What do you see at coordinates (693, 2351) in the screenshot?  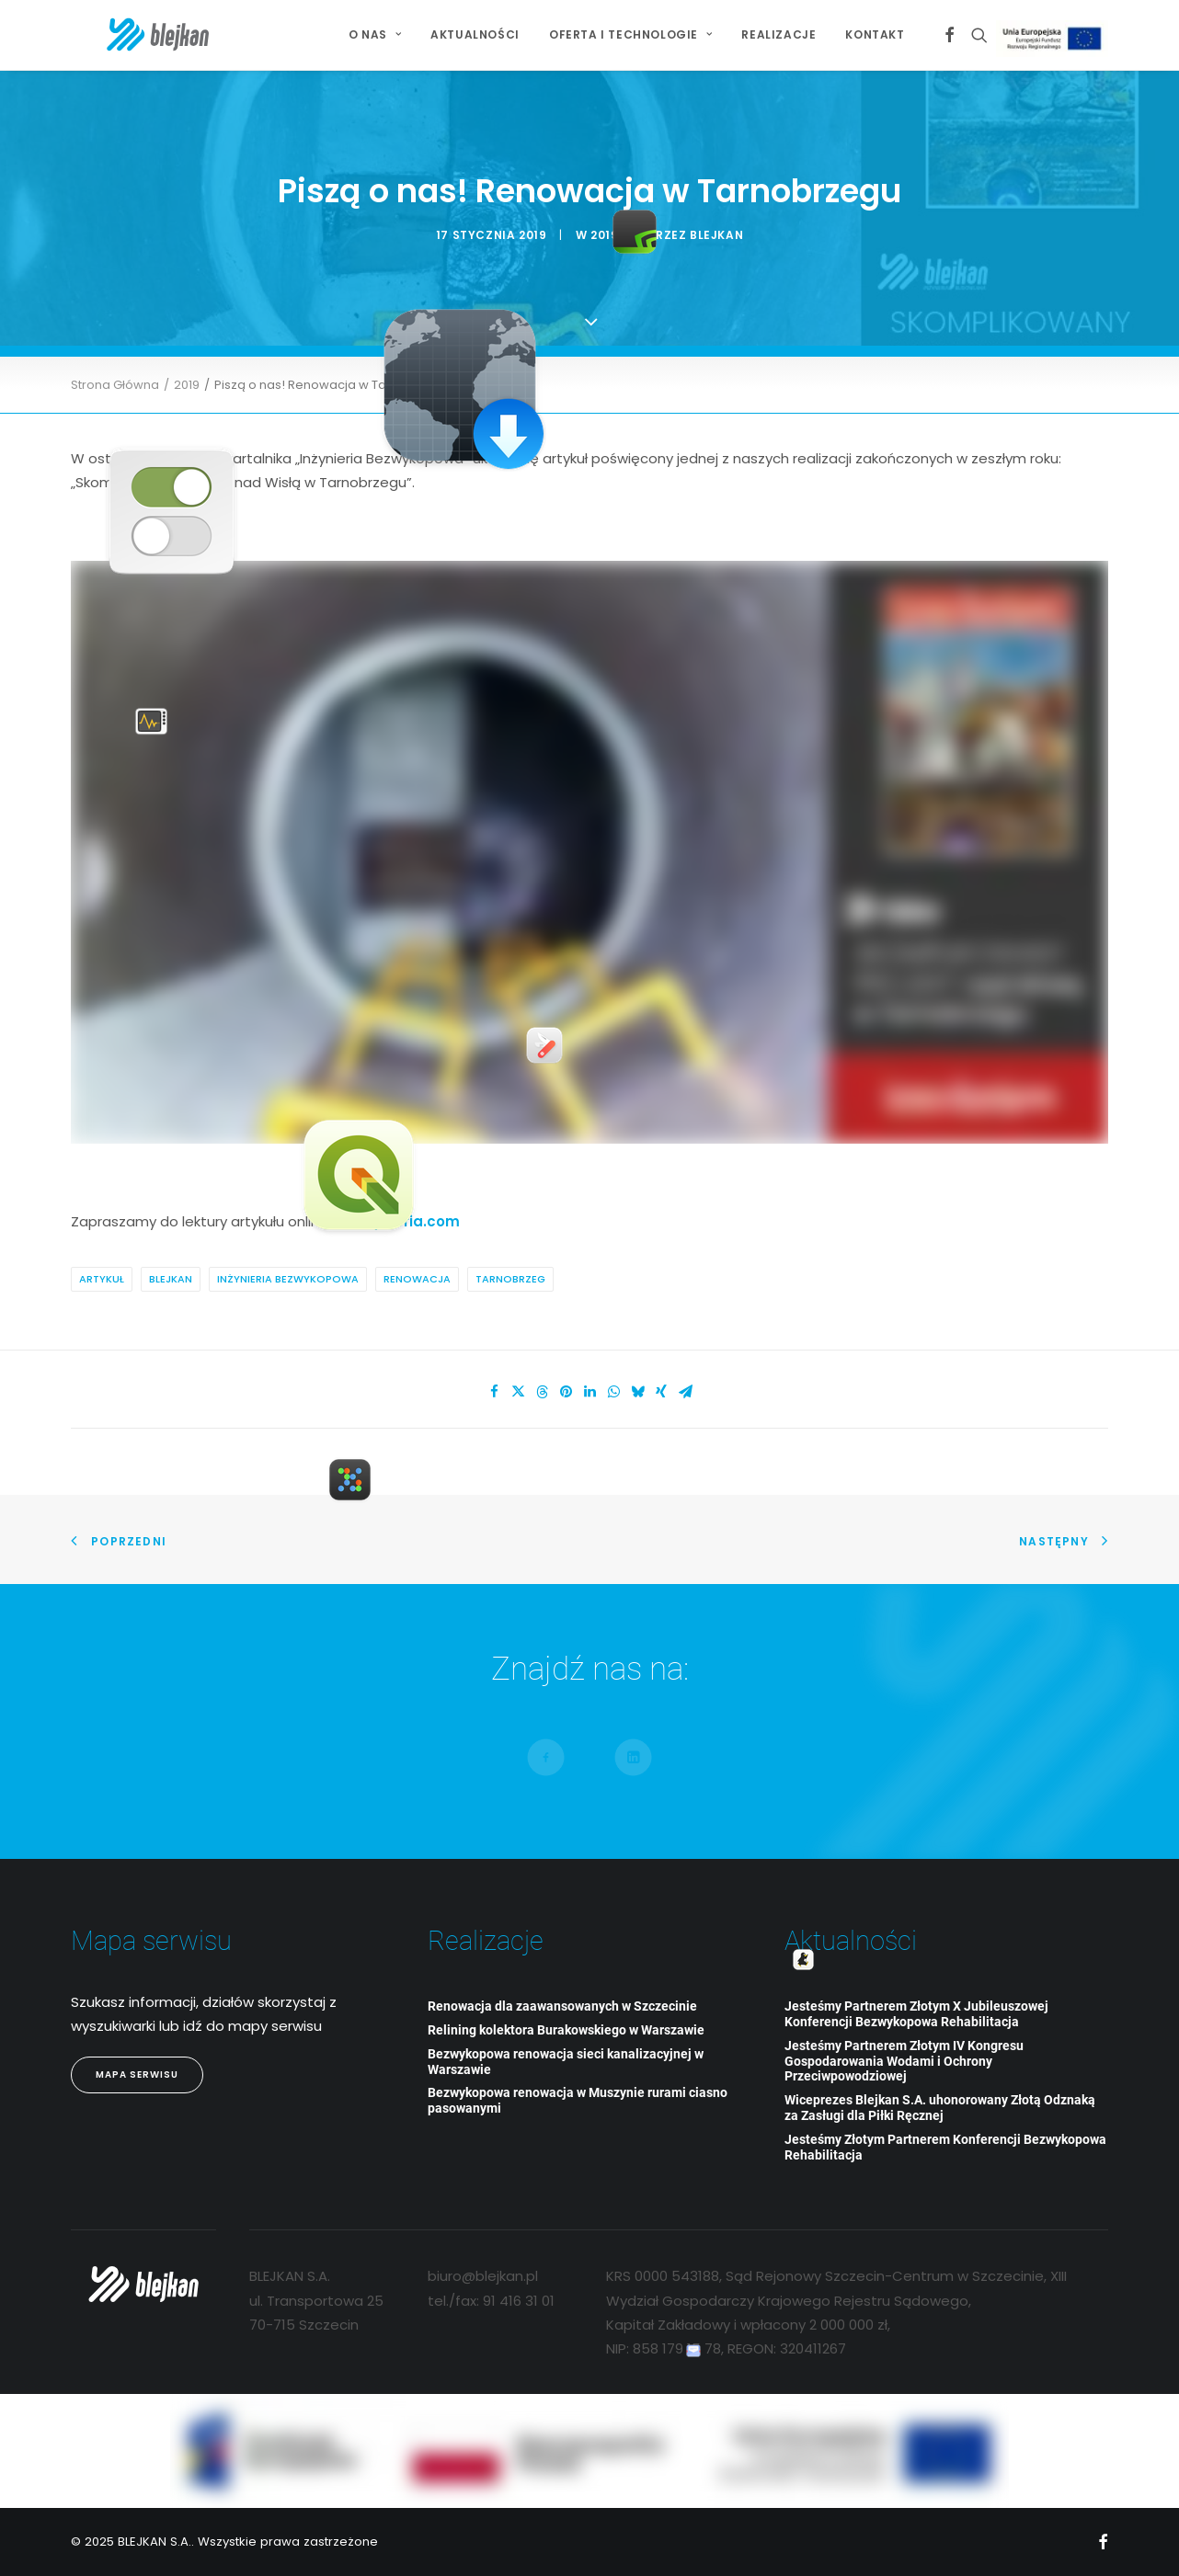 I see `open the mail application` at bounding box center [693, 2351].